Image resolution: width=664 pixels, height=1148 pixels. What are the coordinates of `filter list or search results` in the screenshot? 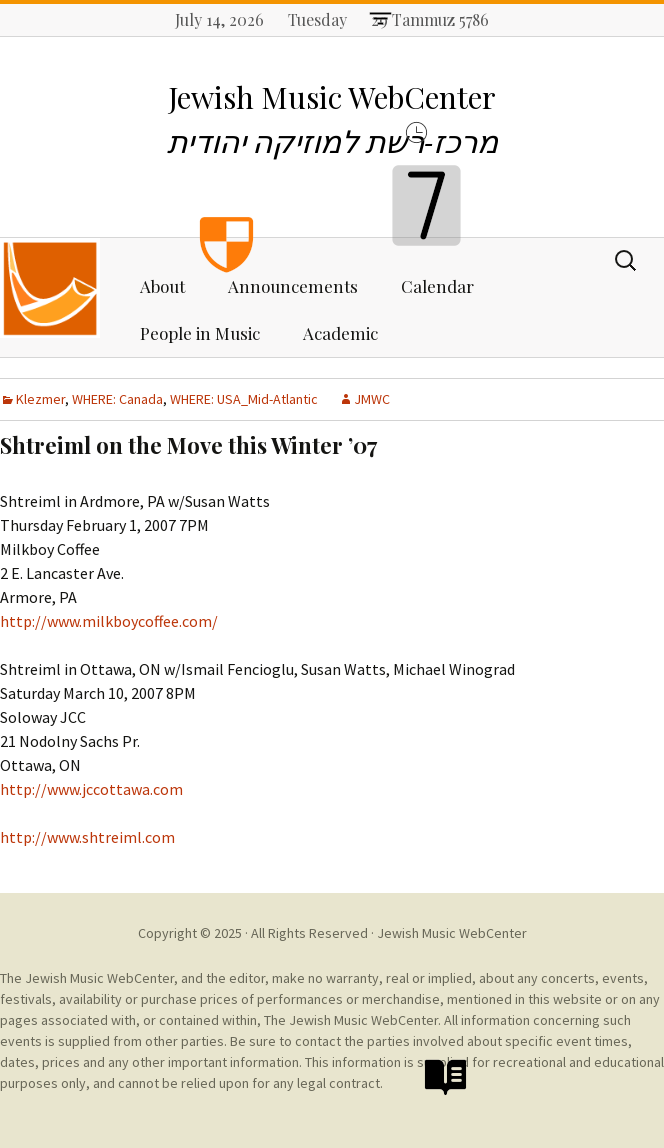 It's located at (380, 18).